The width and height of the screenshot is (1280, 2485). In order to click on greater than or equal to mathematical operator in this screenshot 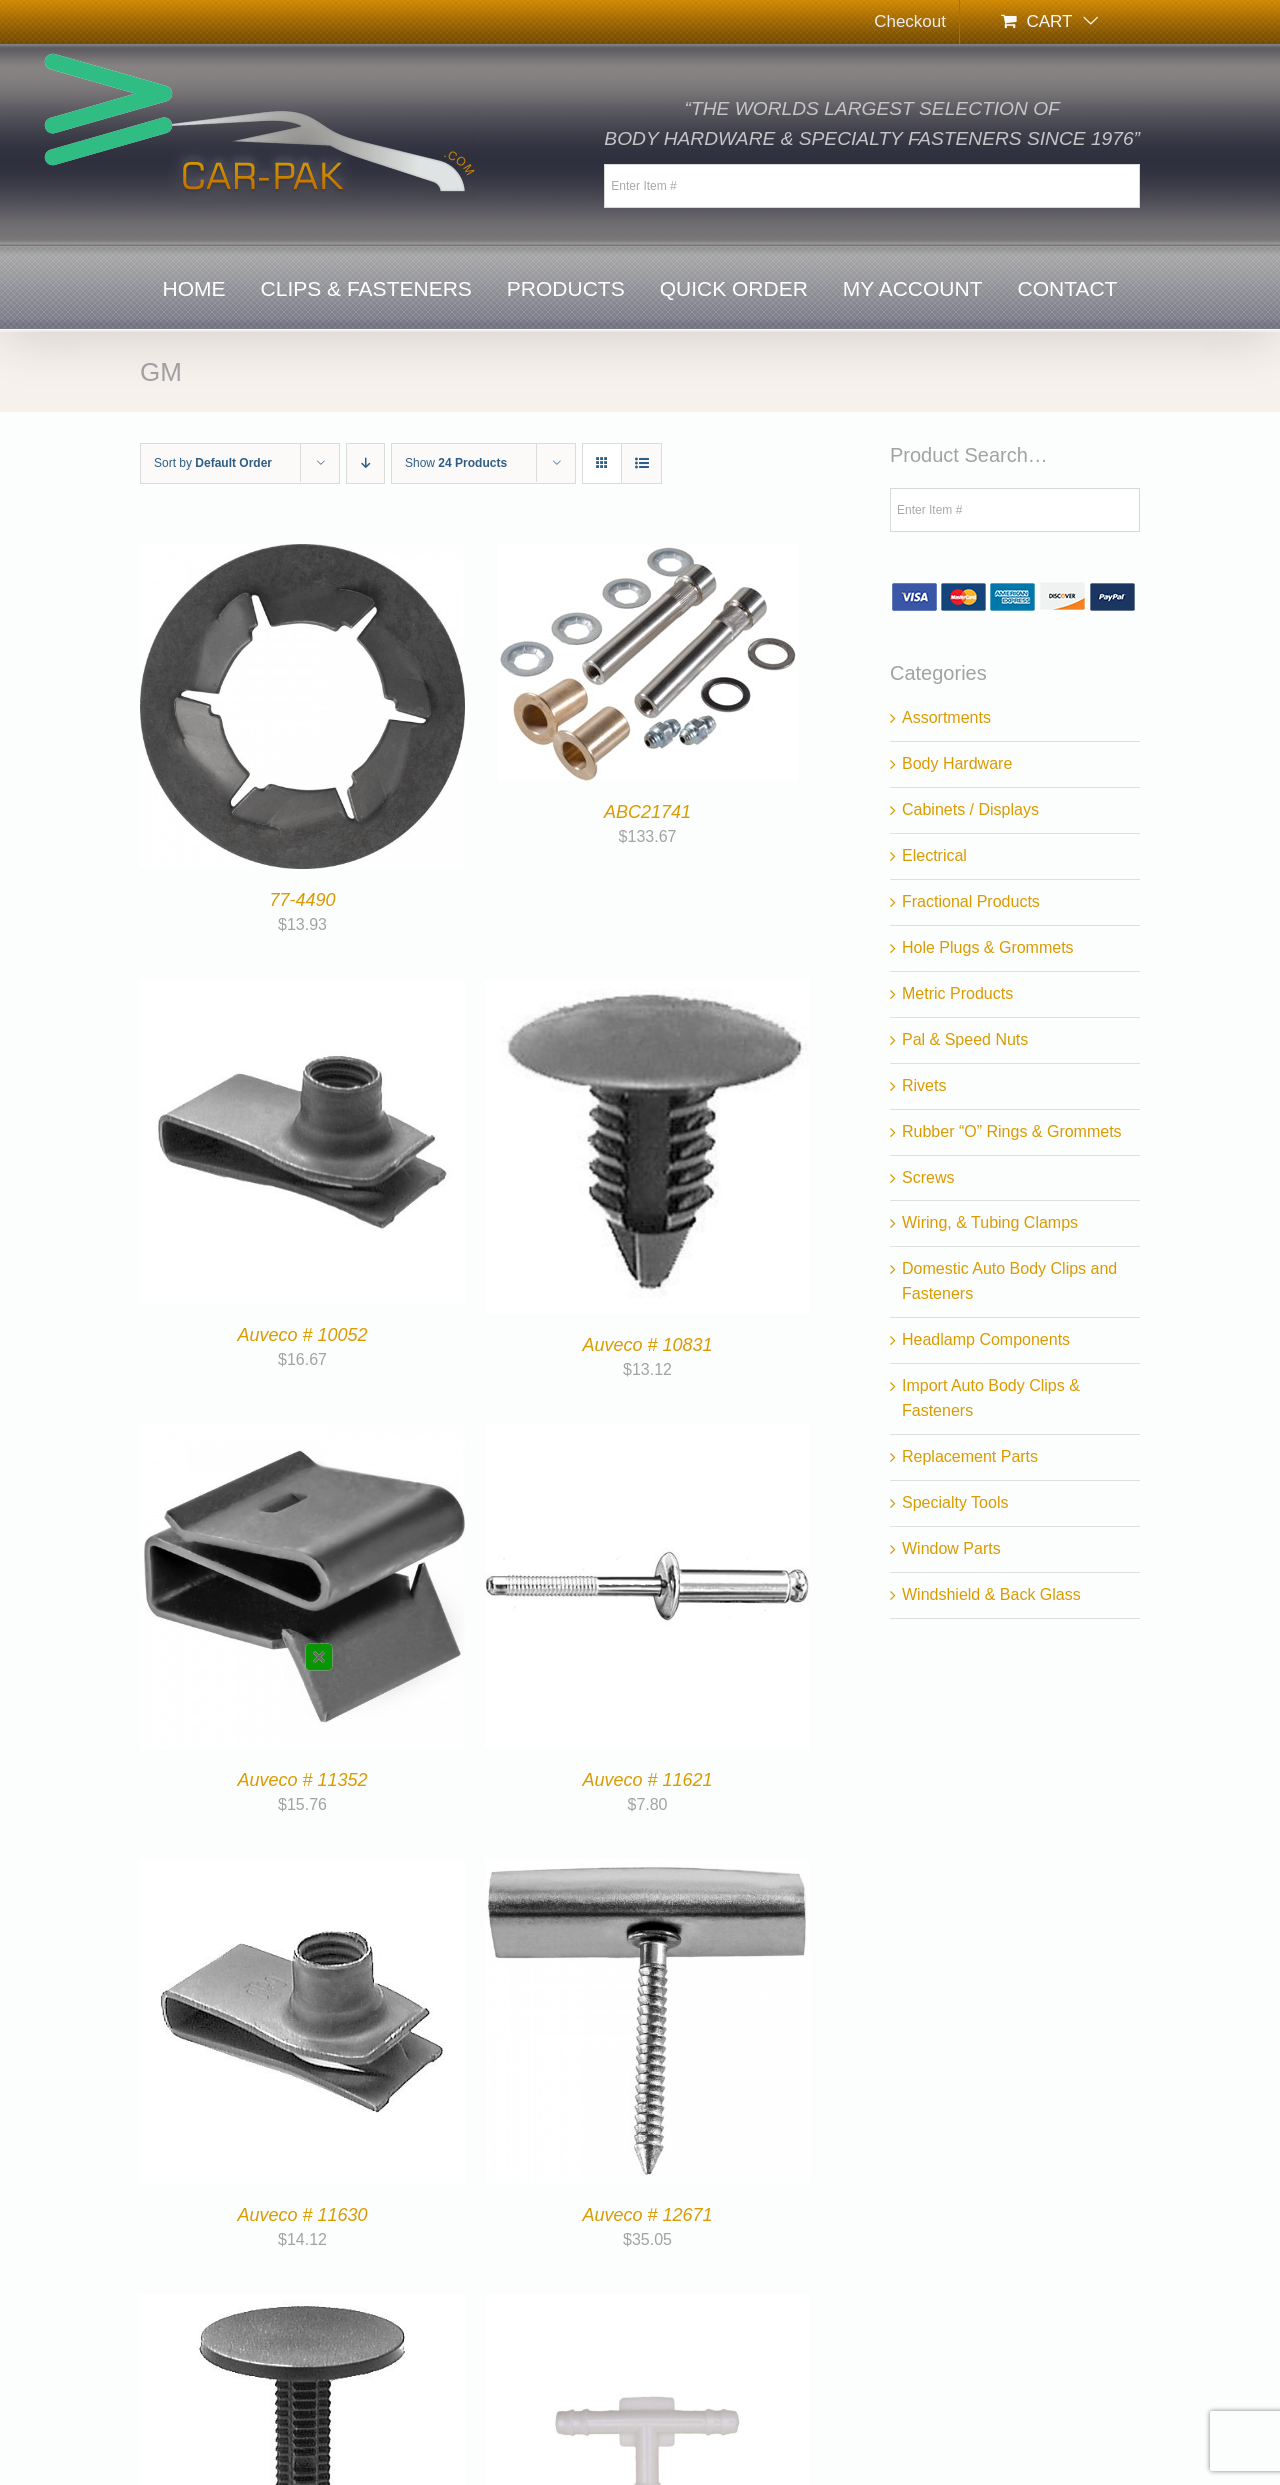, I will do `click(108, 109)`.